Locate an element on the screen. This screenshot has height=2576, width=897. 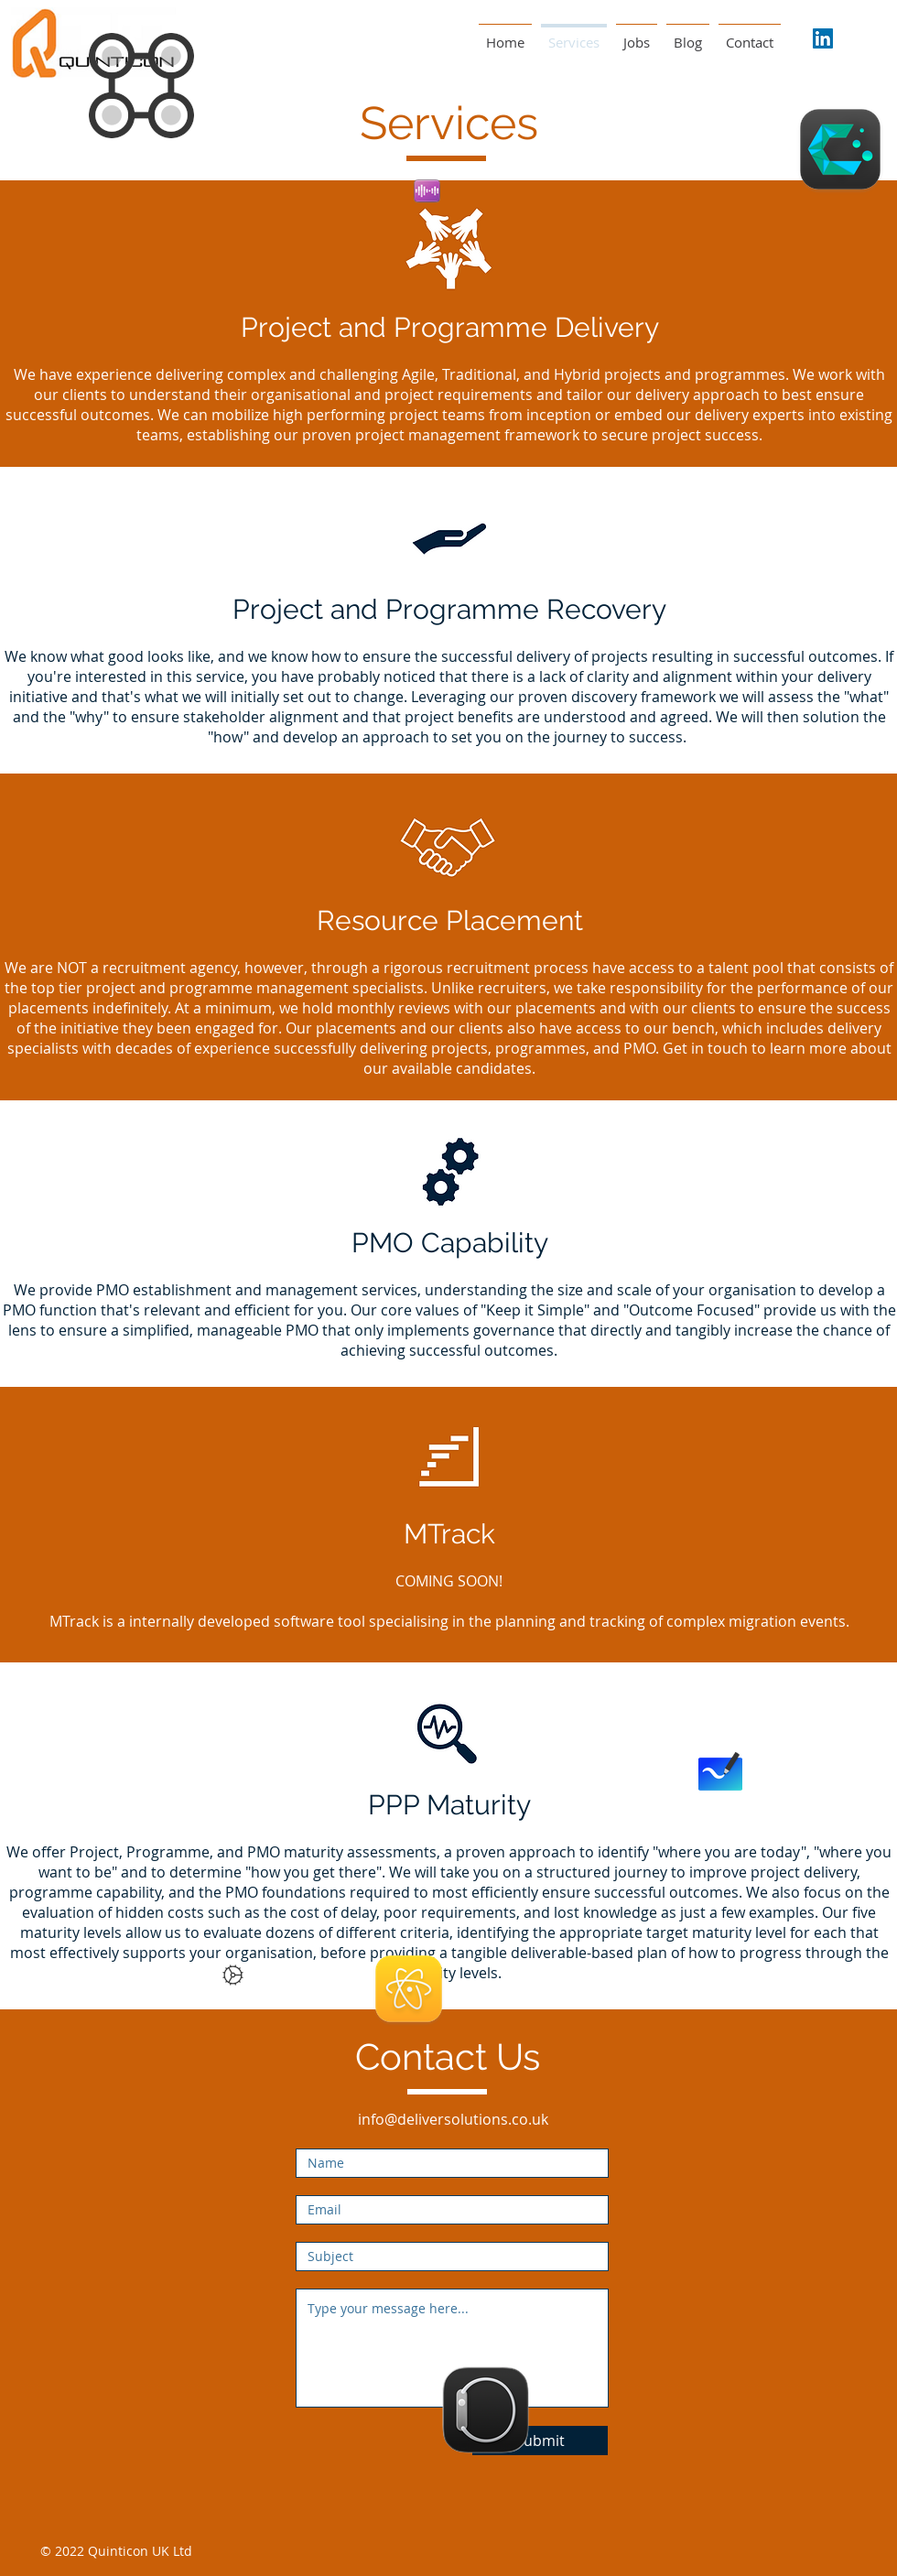
open the whiteboard app is located at coordinates (720, 1774).